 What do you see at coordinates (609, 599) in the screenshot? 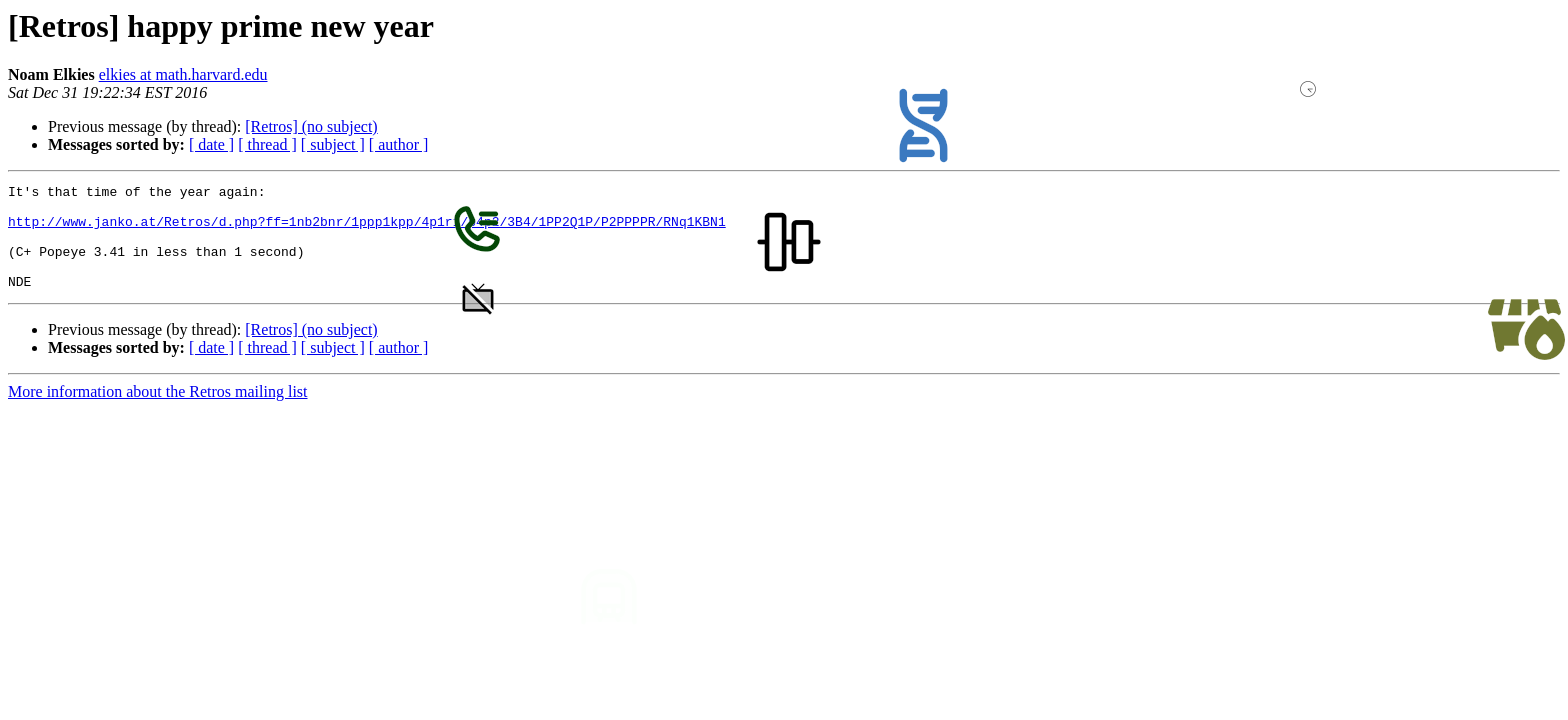
I see `view subway or metro transit options` at bounding box center [609, 599].